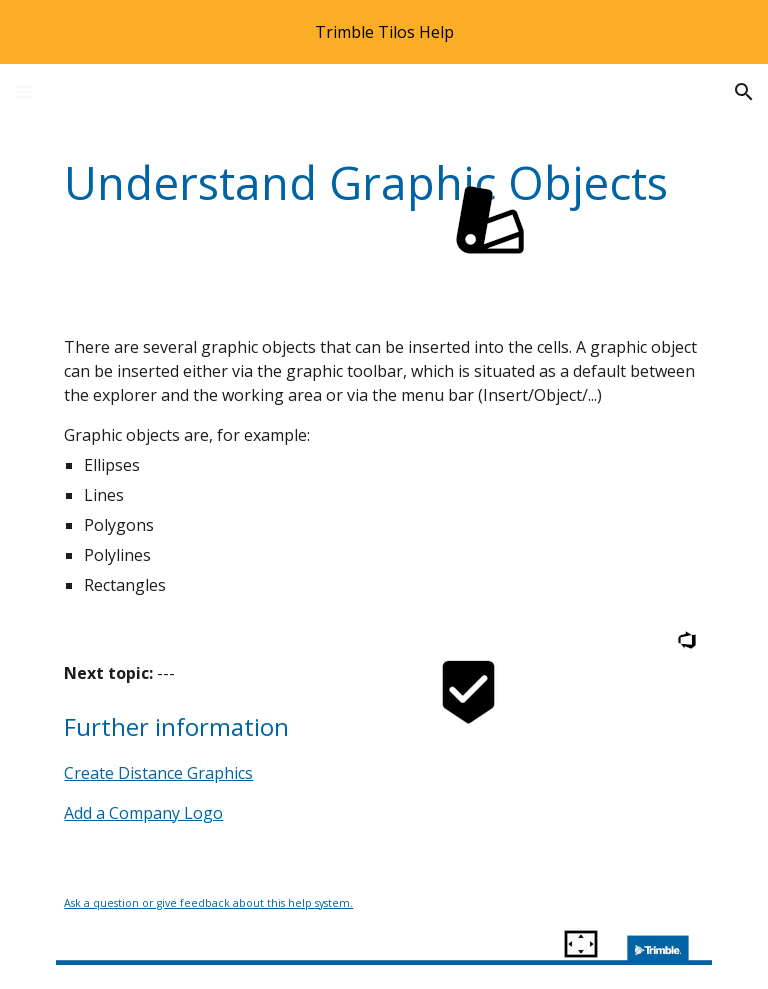 Image resolution: width=768 pixels, height=989 pixels. Describe the element at coordinates (468, 692) in the screenshot. I see `indicates a verified or confirmed location` at that location.